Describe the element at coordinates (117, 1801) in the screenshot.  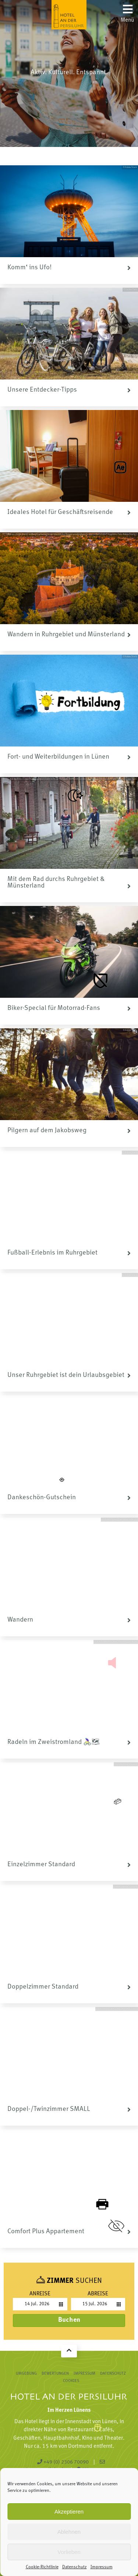
I see `access building blocks or modular components` at that location.